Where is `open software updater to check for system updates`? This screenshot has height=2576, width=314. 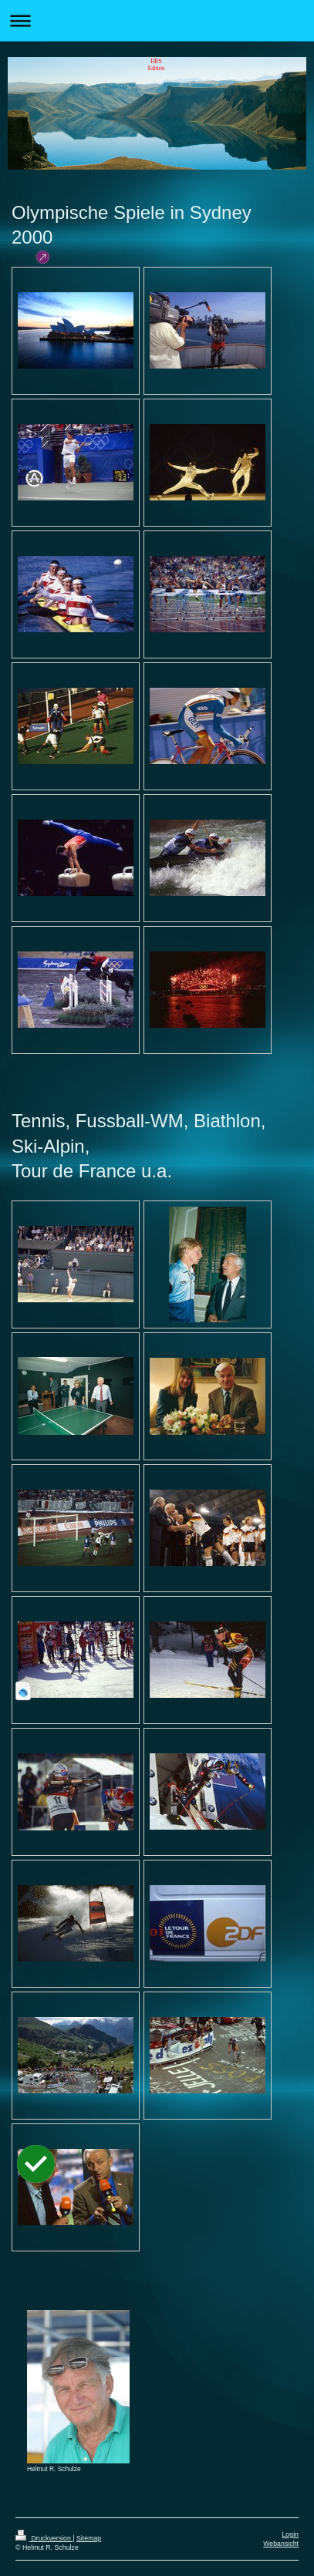
open software updater to check for system updates is located at coordinates (34, 478).